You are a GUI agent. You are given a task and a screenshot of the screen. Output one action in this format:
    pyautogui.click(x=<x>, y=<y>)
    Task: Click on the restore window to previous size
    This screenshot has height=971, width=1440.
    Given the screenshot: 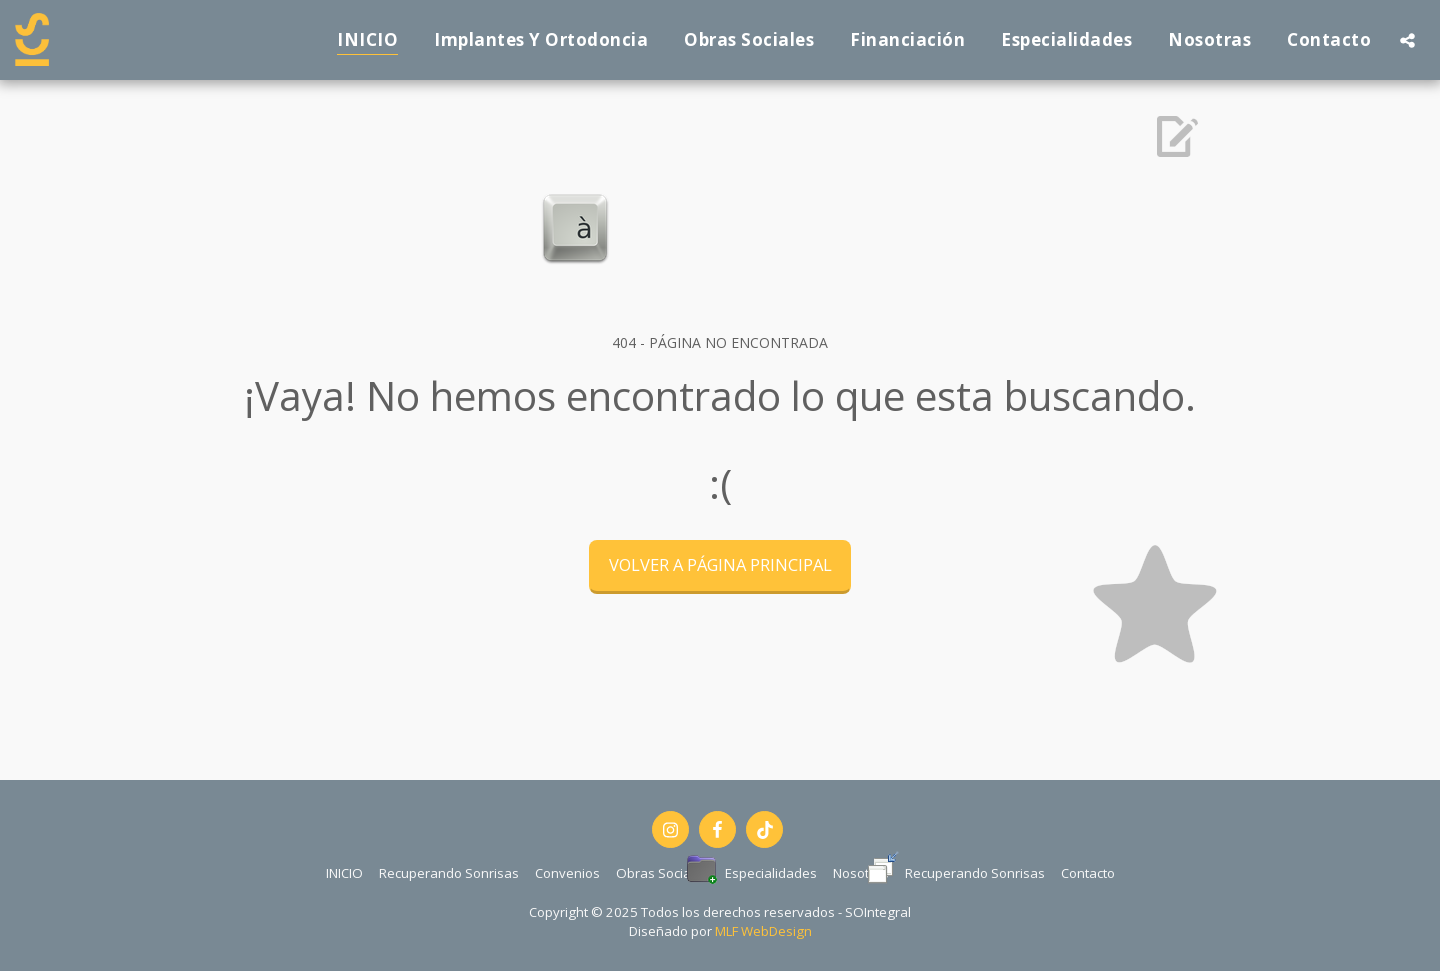 What is the action you would take?
    pyautogui.click(x=882, y=867)
    